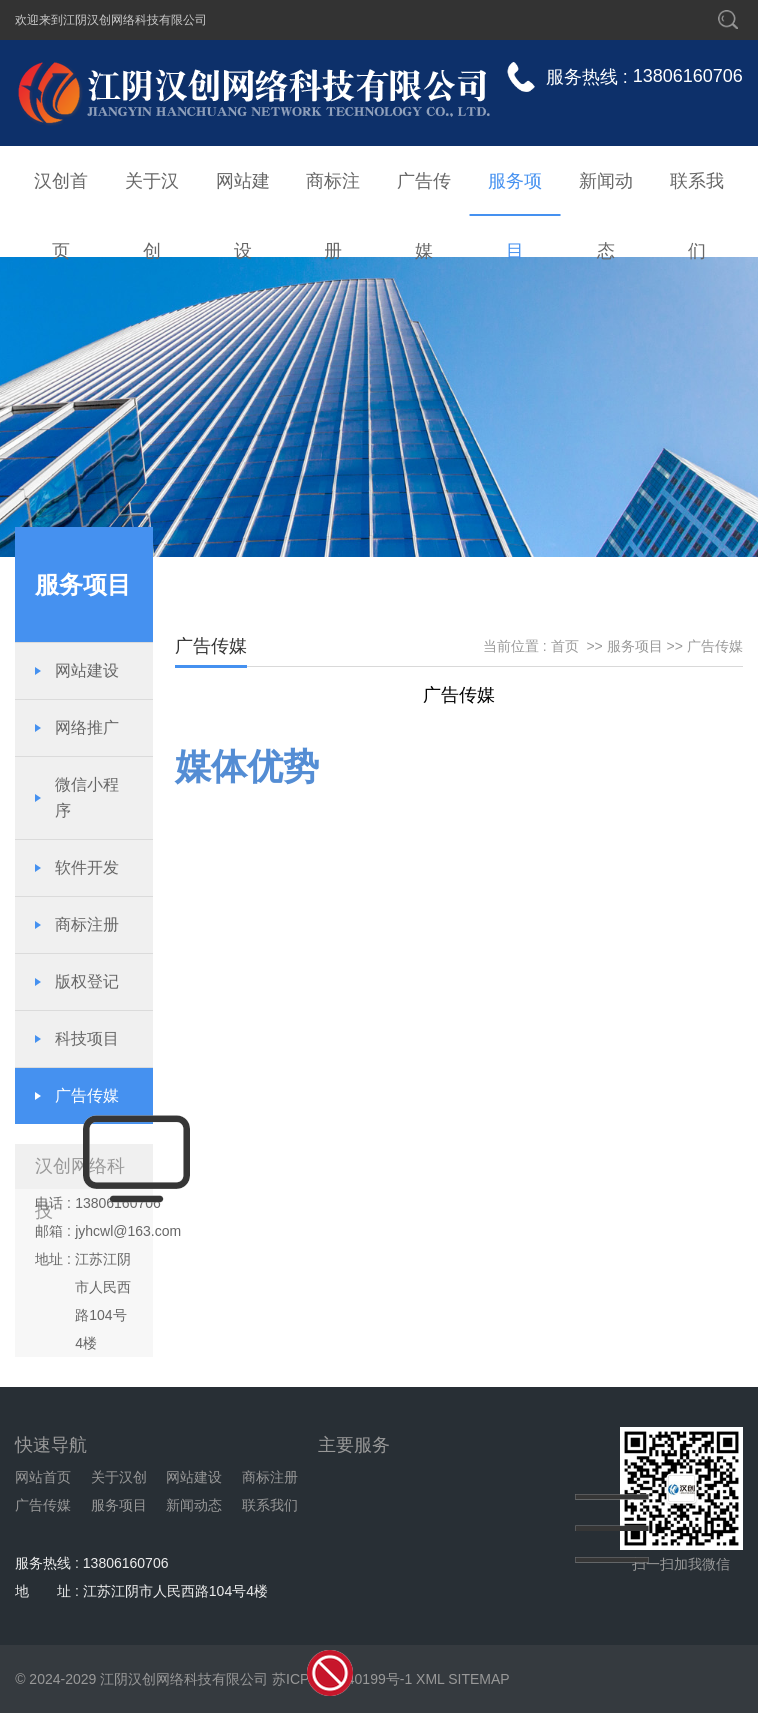 This screenshot has height=1713, width=758. What do you see at coordinates (612, 1531) in the screenshot?
I see `open navigation menu` at bounding box center [612, 1531].